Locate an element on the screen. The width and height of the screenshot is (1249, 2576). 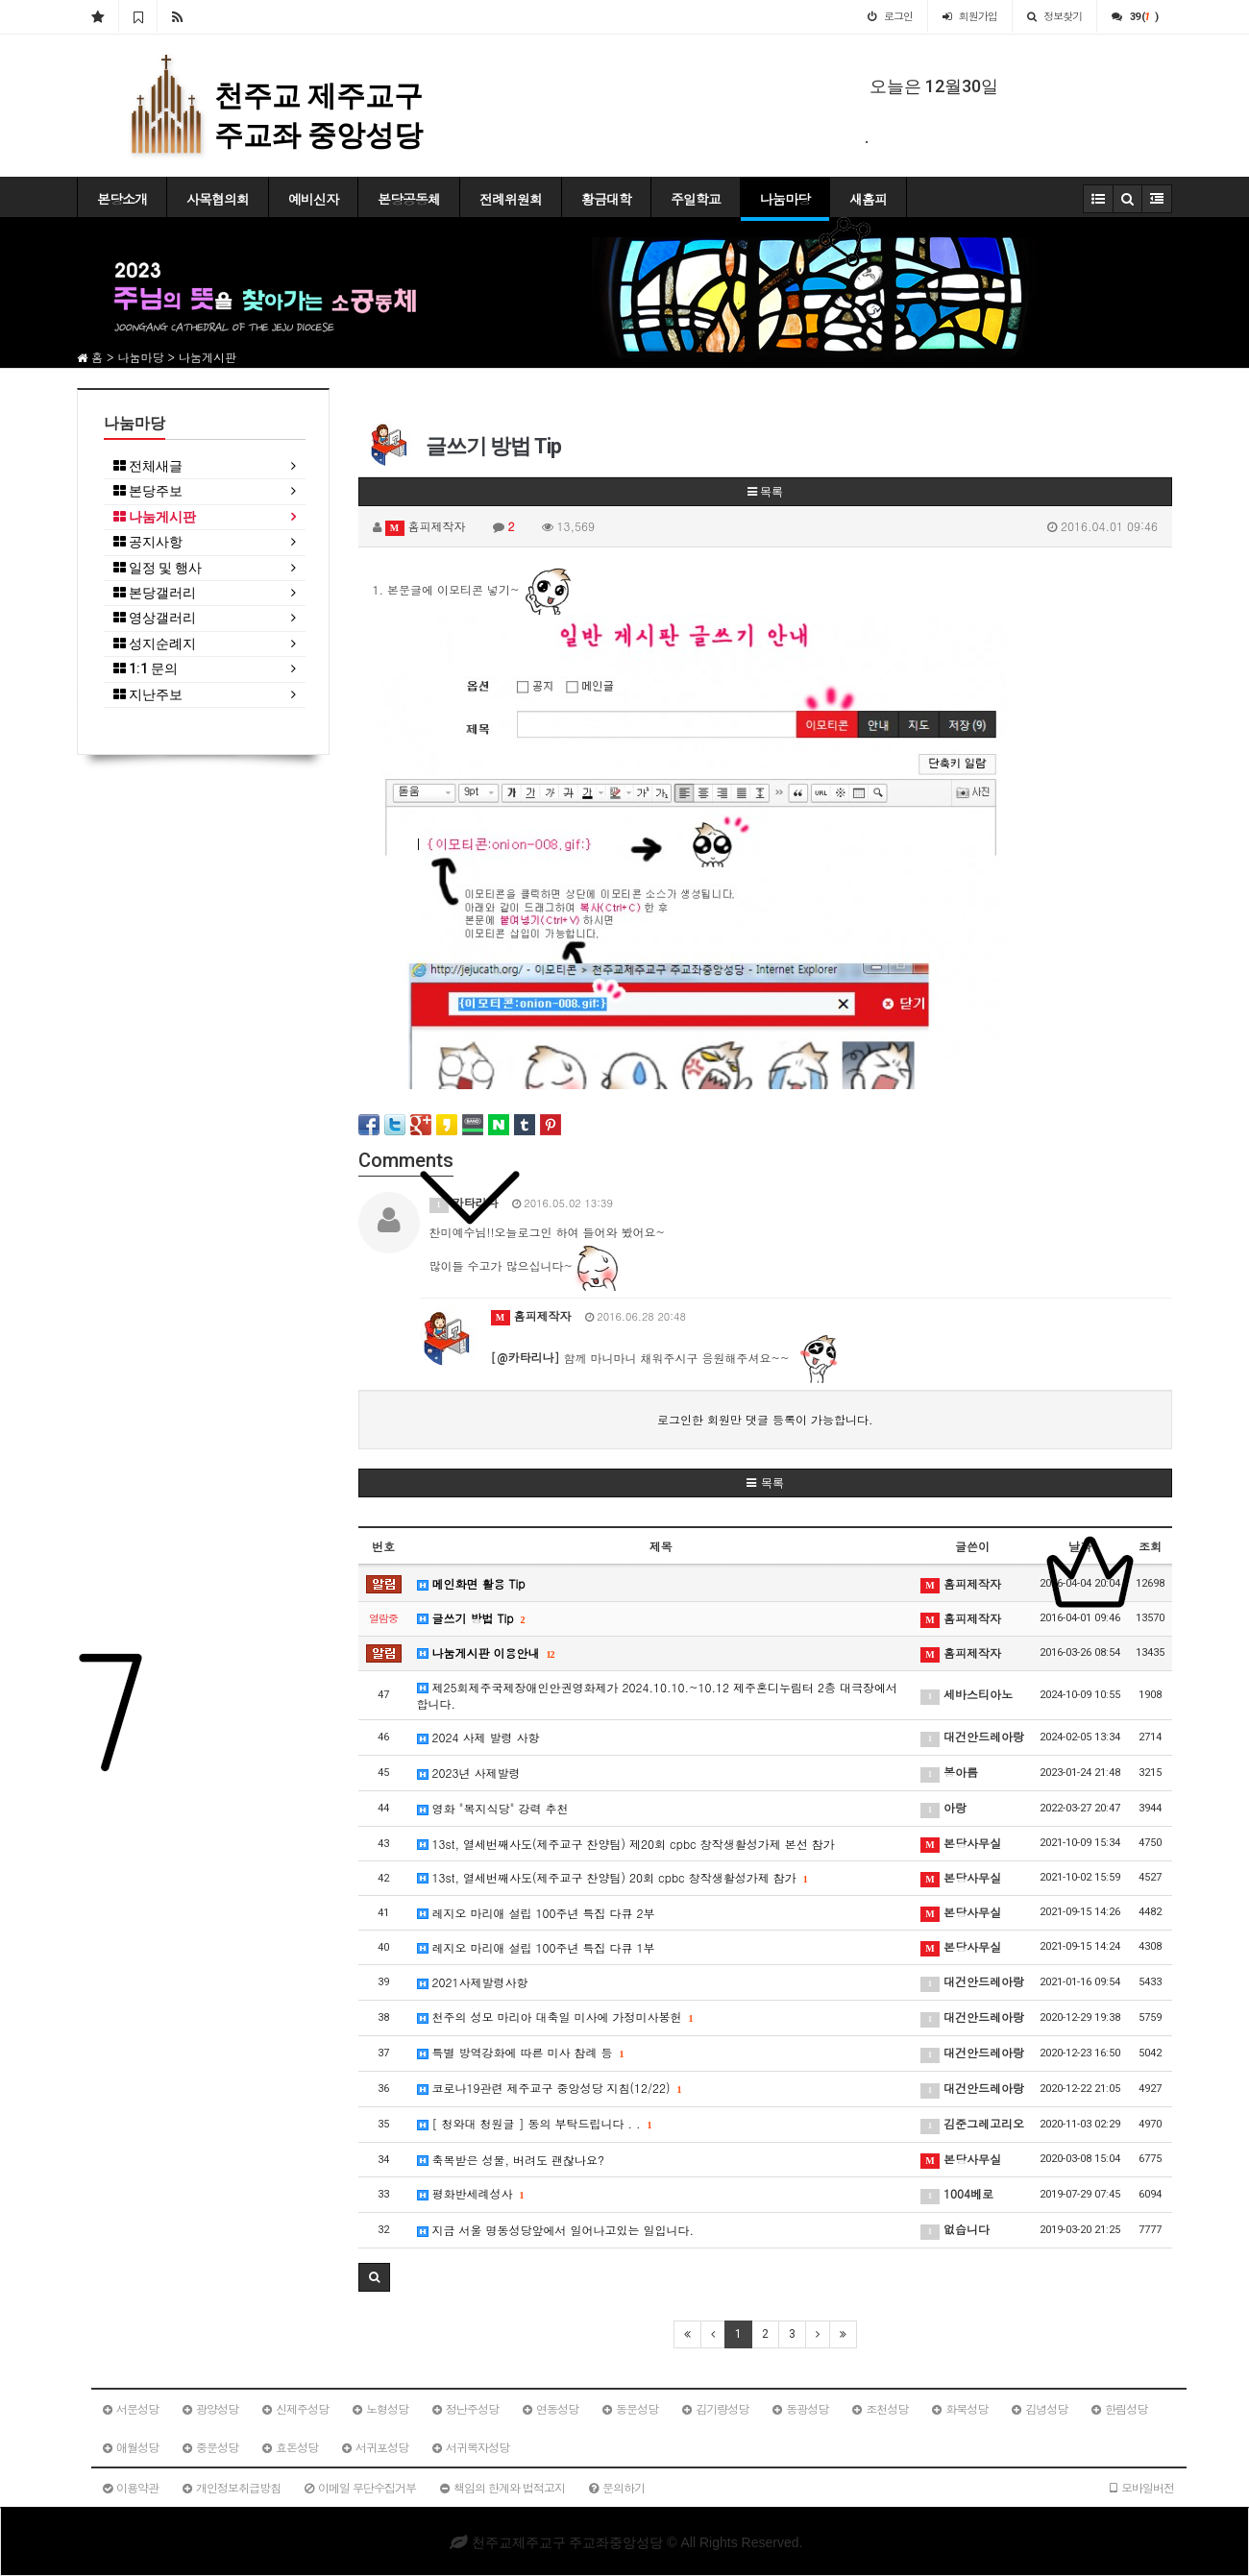
indicates the number seven in a list or sequence is located at coordinates (110, 1713).